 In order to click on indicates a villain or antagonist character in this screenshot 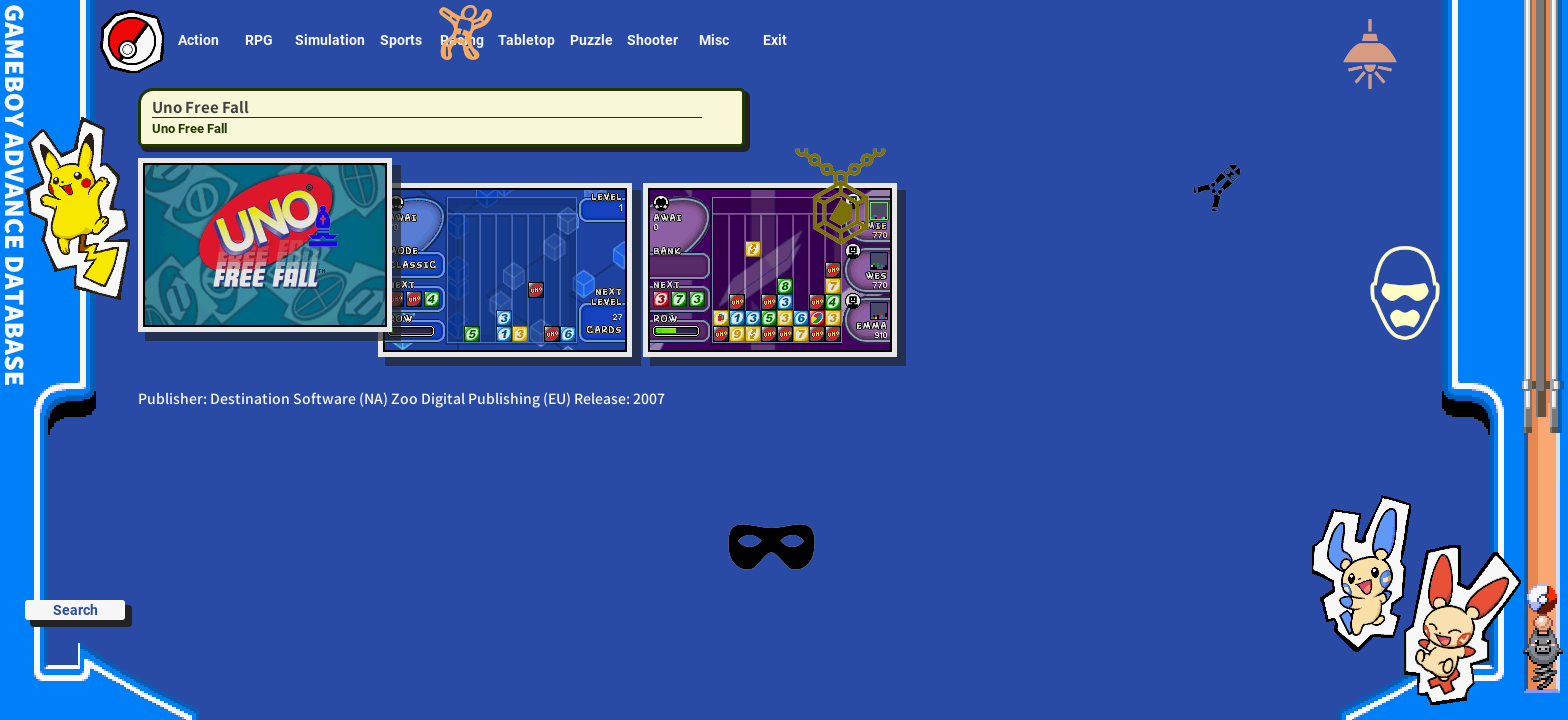, I will do `click(1405, 293)`.